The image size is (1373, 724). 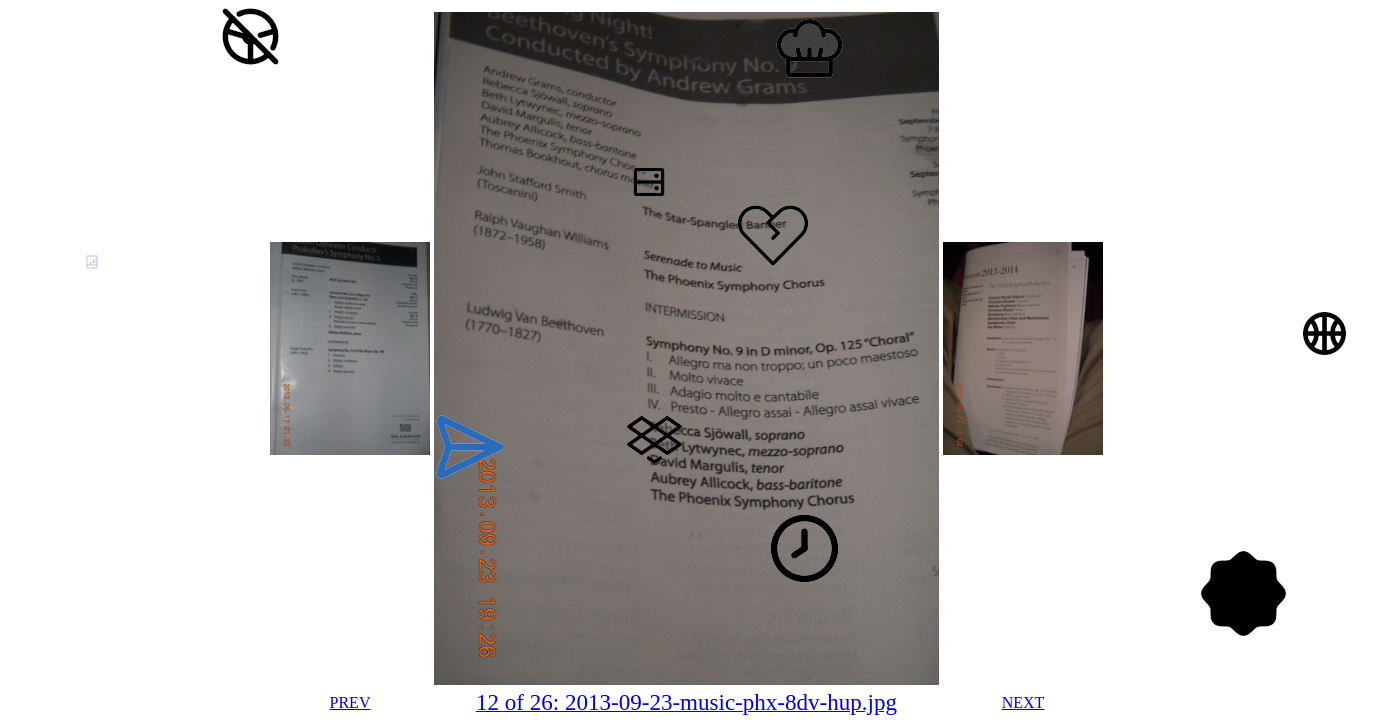 What do you see at coordinates (649, 182) in the screenshot?
I see `access storage drives or disk management` at bounding box center [649, 182].